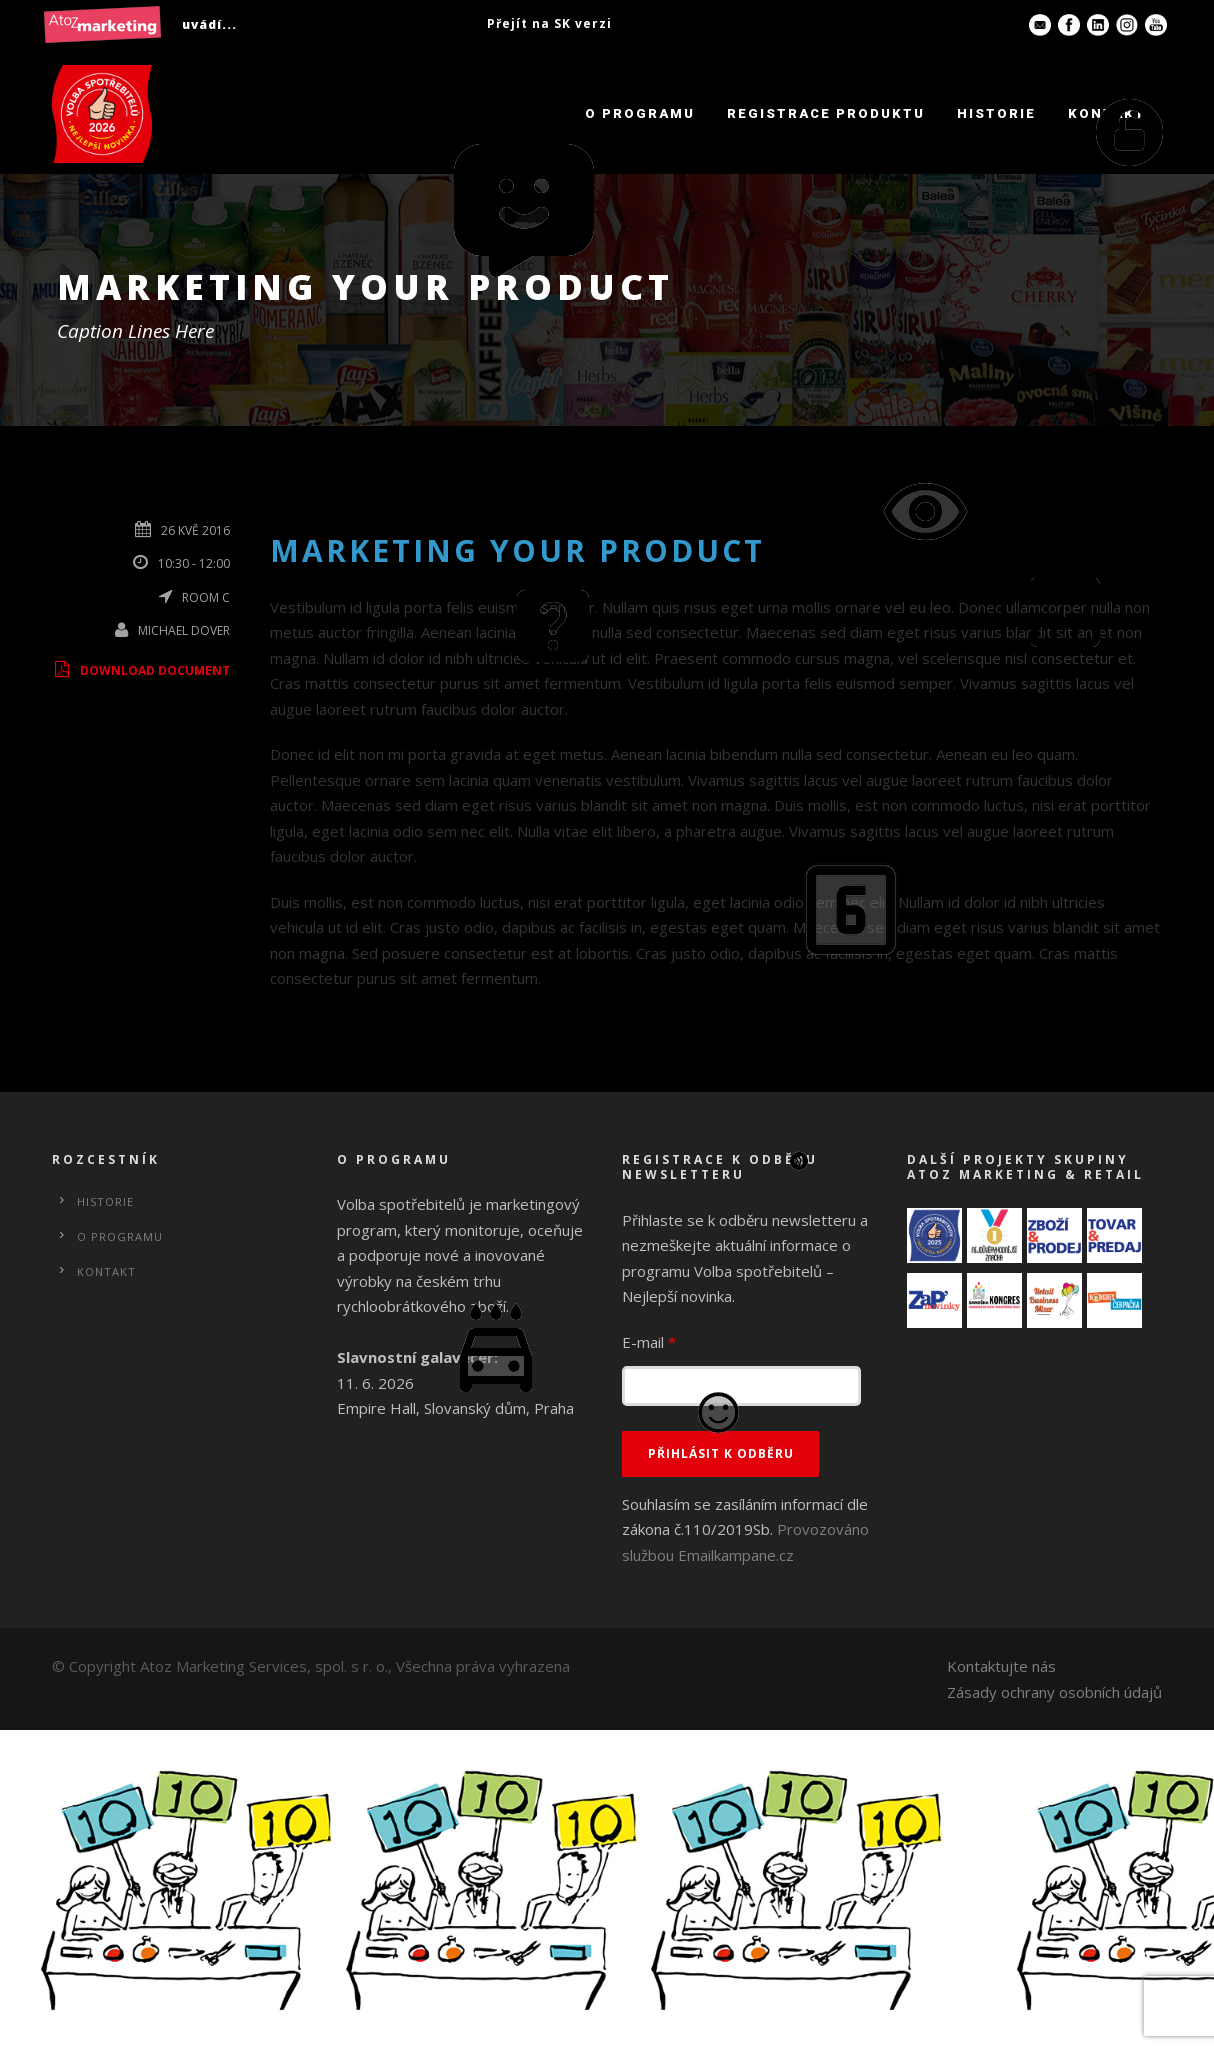  Describe the element at coordinates (524, 207) in the screenshot. I see `open chatbot or AI assistant` at that location.